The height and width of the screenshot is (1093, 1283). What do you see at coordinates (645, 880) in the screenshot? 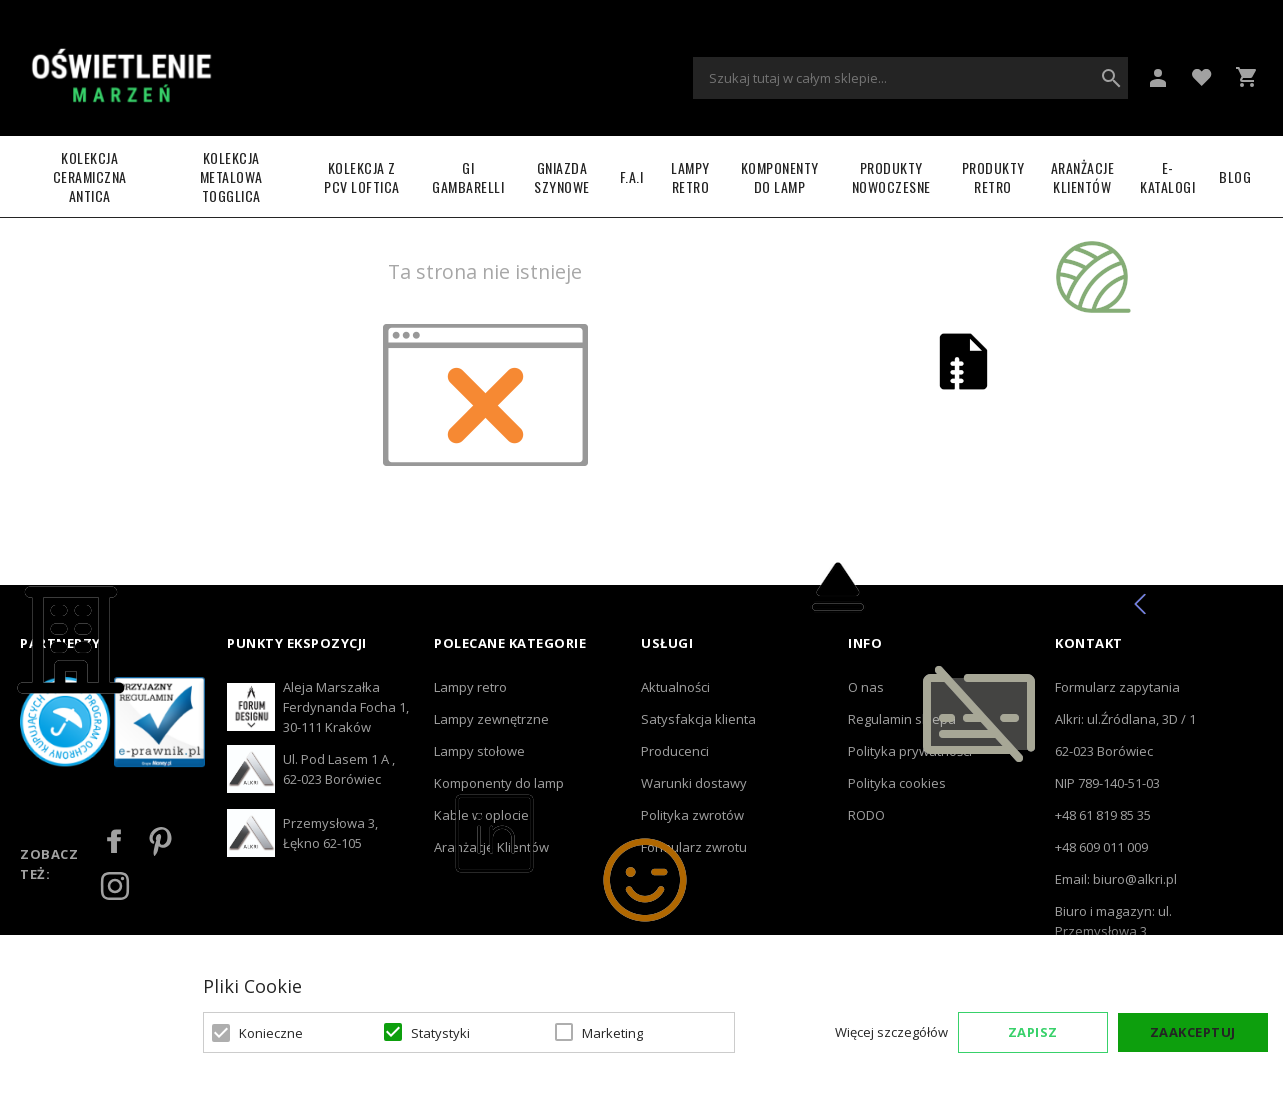
I see `insert a winking emoji into your message` at bounding box center [645, 880].